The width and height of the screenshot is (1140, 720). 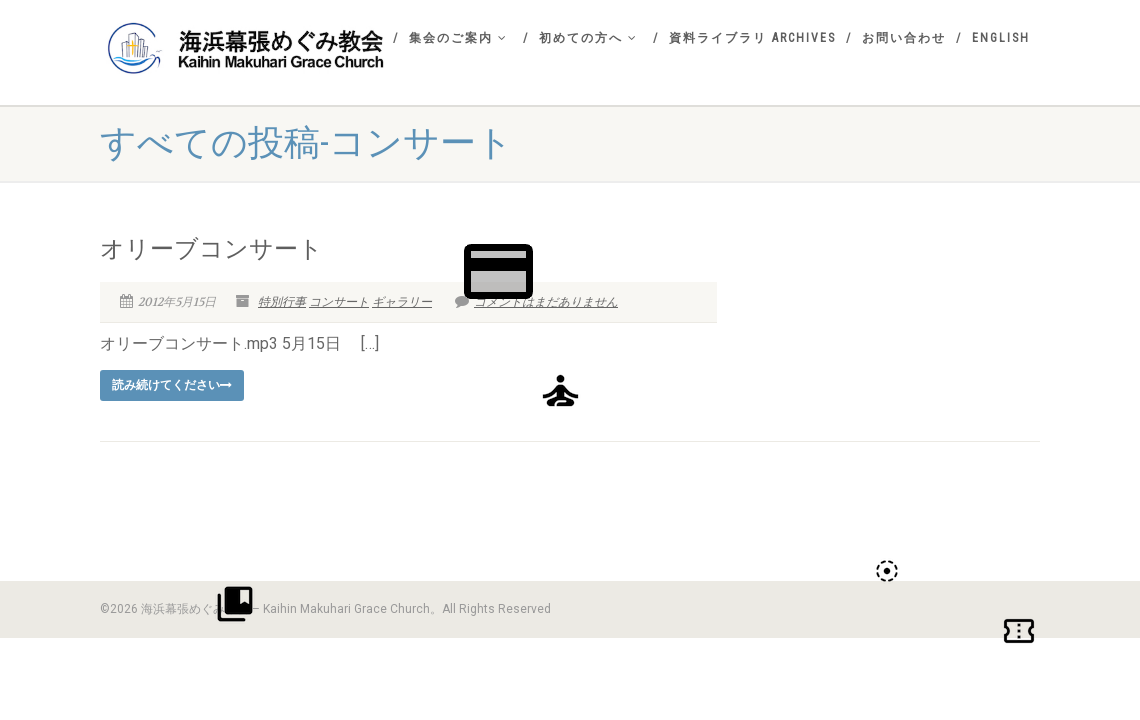 What do you see at coordinates (887, 571) in the screenshot?
I see `apply tilt-shift blur effect to photo` at bounding box center [887, 571].